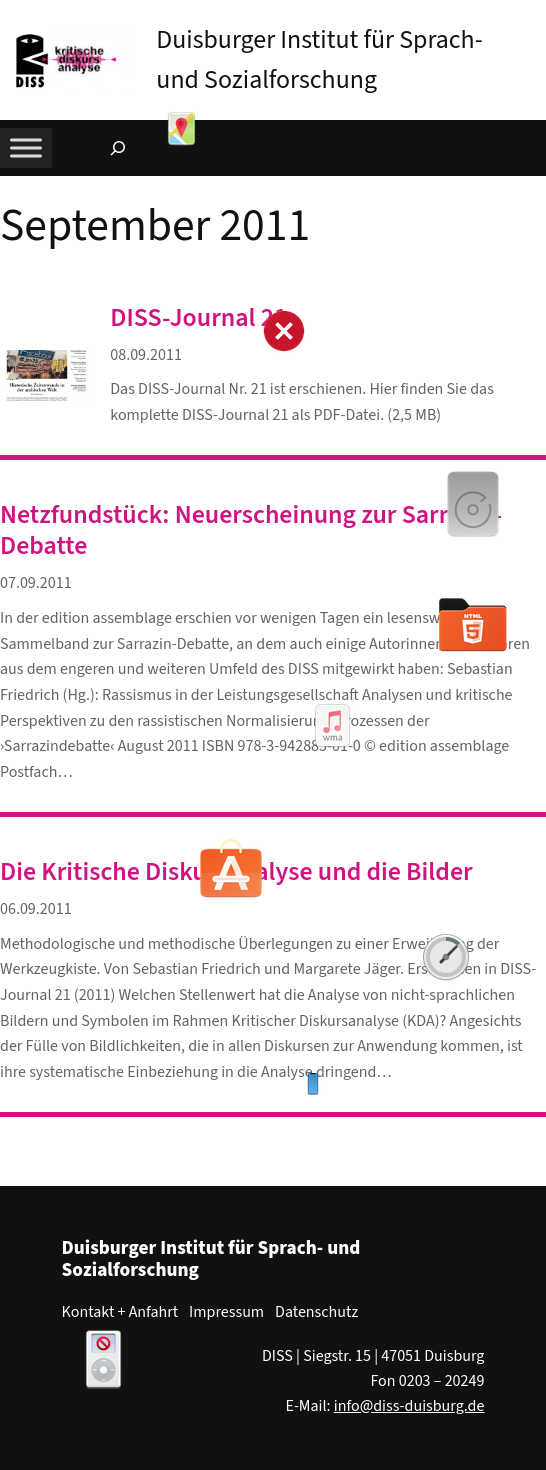 This screenshot has width=546, height=1470. What do you see at coordinates (473, 504) in the screenshot?
I see `access hard drive storage` at bounding box center [473, 504].